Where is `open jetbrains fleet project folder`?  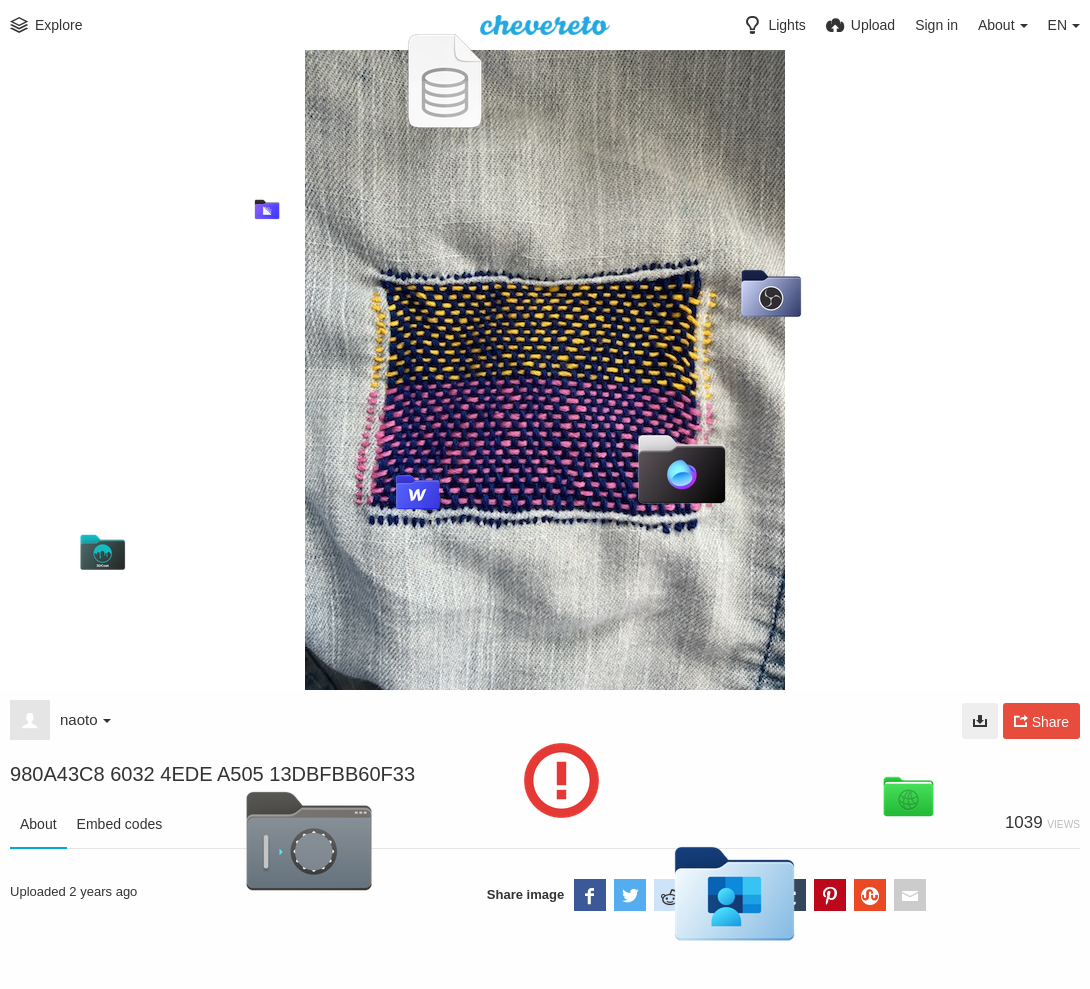 open jetbrains fleet project folder is located at coordinates (681, 471).